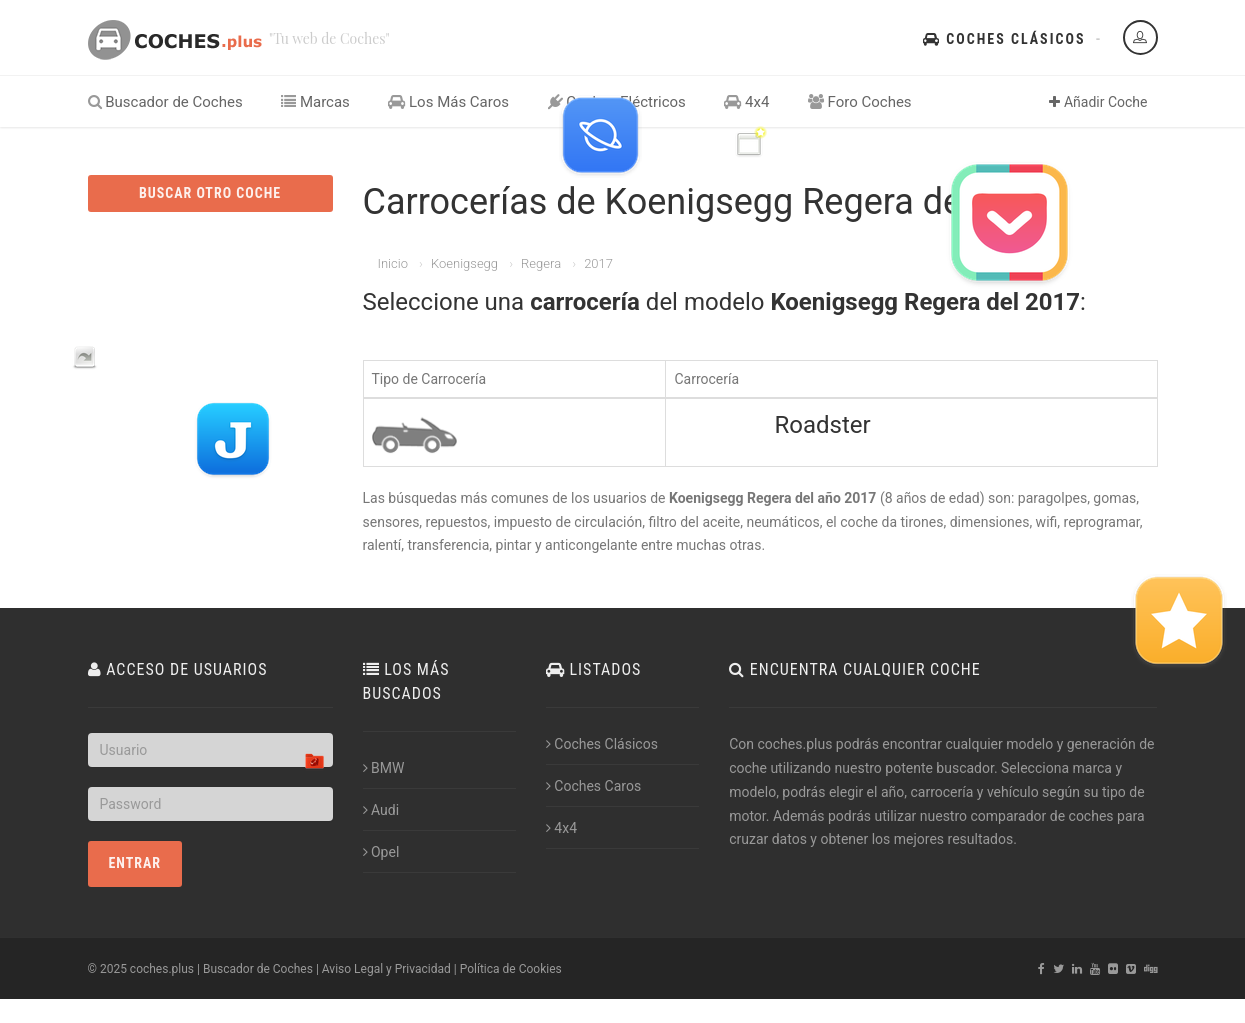 Image resolution: width=1245 pixels, height=1023 pixels. What do you see at coordinates (600, 136) in the screenshot?
I see `open web browser preferences` at bounding box center [600, 136].